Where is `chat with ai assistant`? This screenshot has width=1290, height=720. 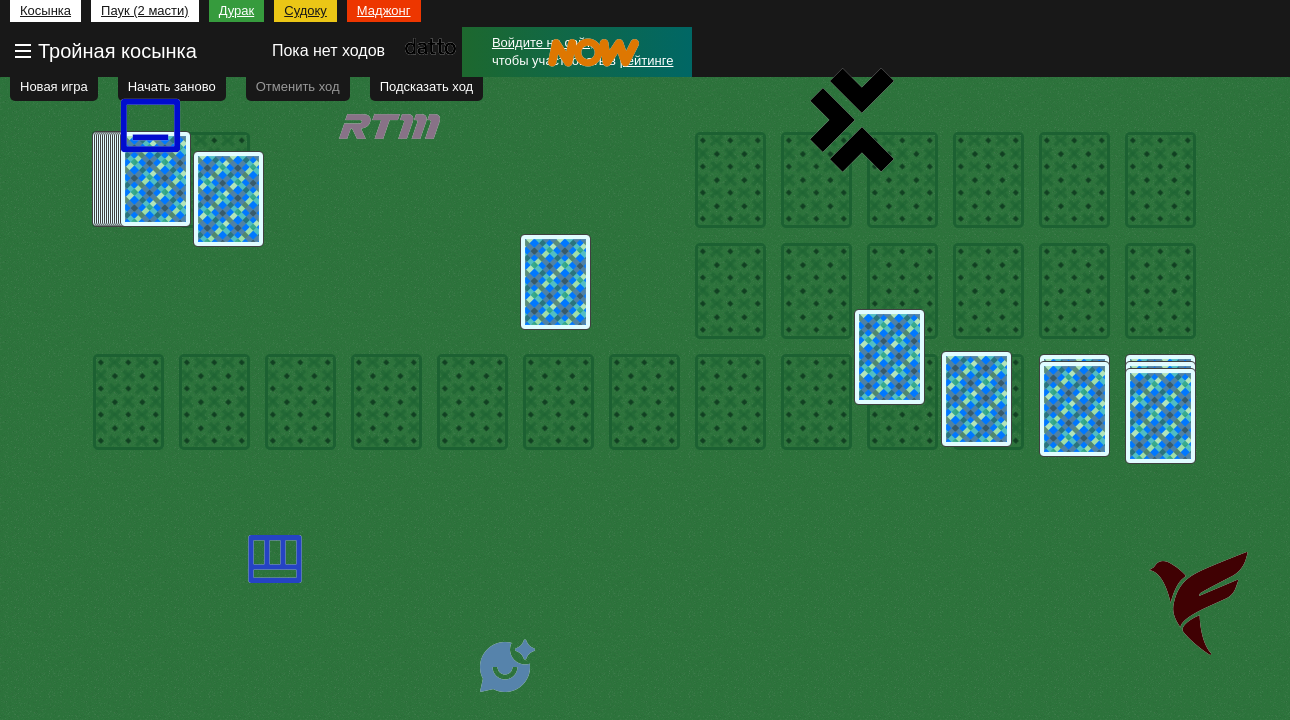 chat with ai assistant is located at coordinates (505, 667).